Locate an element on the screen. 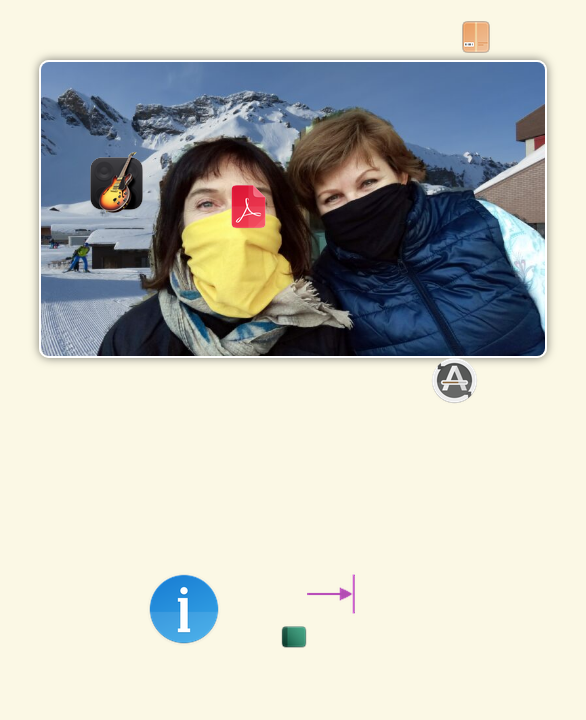  open a compressed pdf document is located at coordinates (248, 206).